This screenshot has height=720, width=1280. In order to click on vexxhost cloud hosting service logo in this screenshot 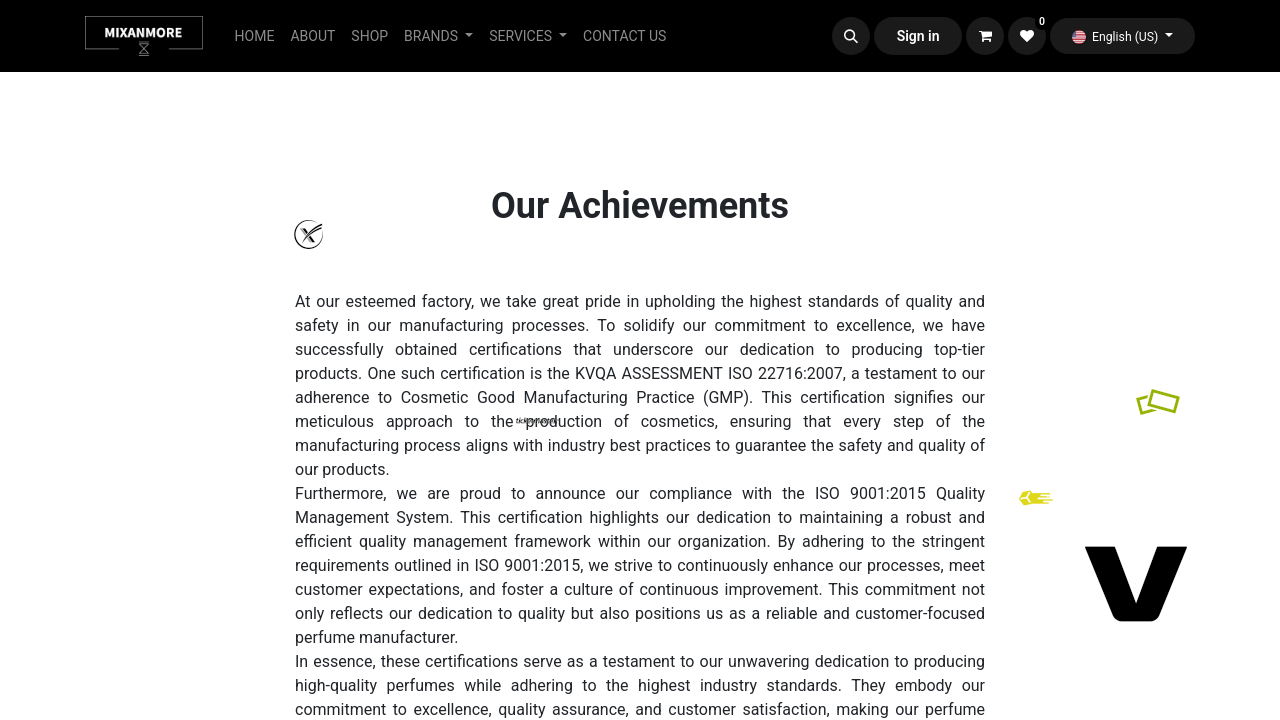, I will do `click(308, 234)`.